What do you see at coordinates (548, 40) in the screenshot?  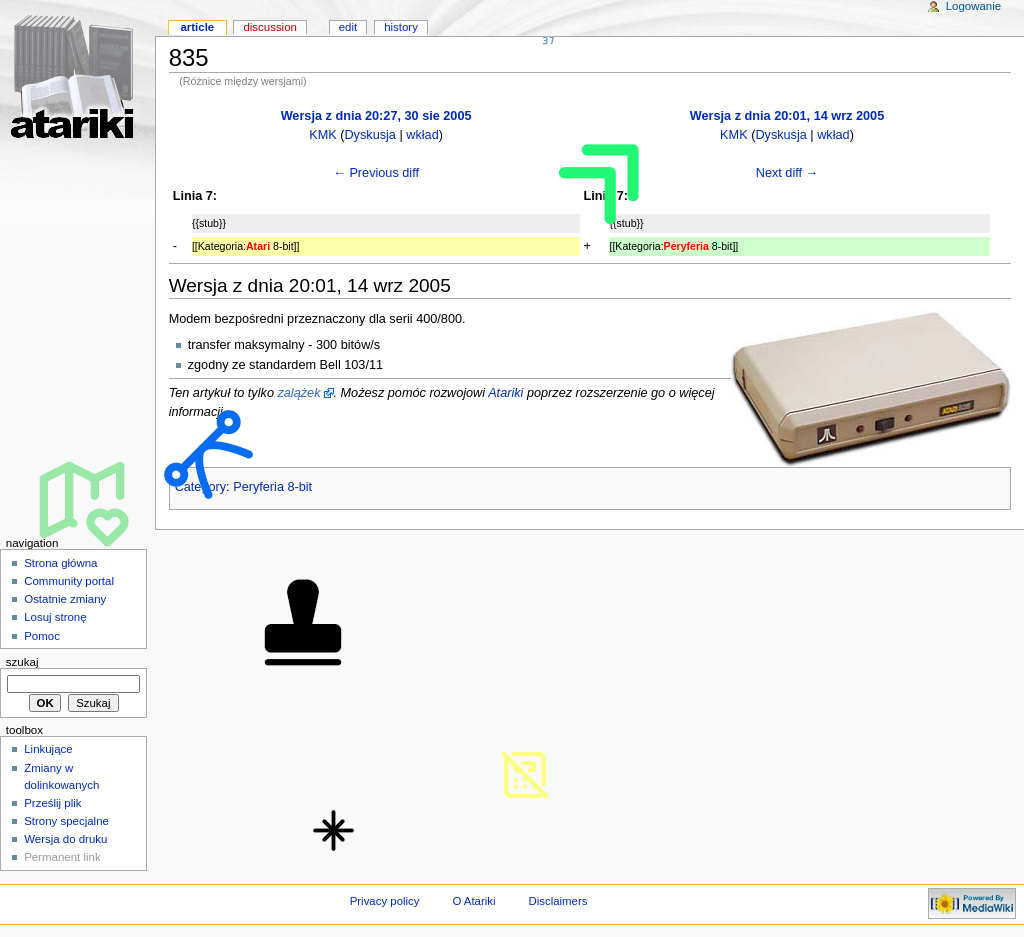 I see `displays the number 37 as a numeric indicator or badge` at bounding box center [548, 40].